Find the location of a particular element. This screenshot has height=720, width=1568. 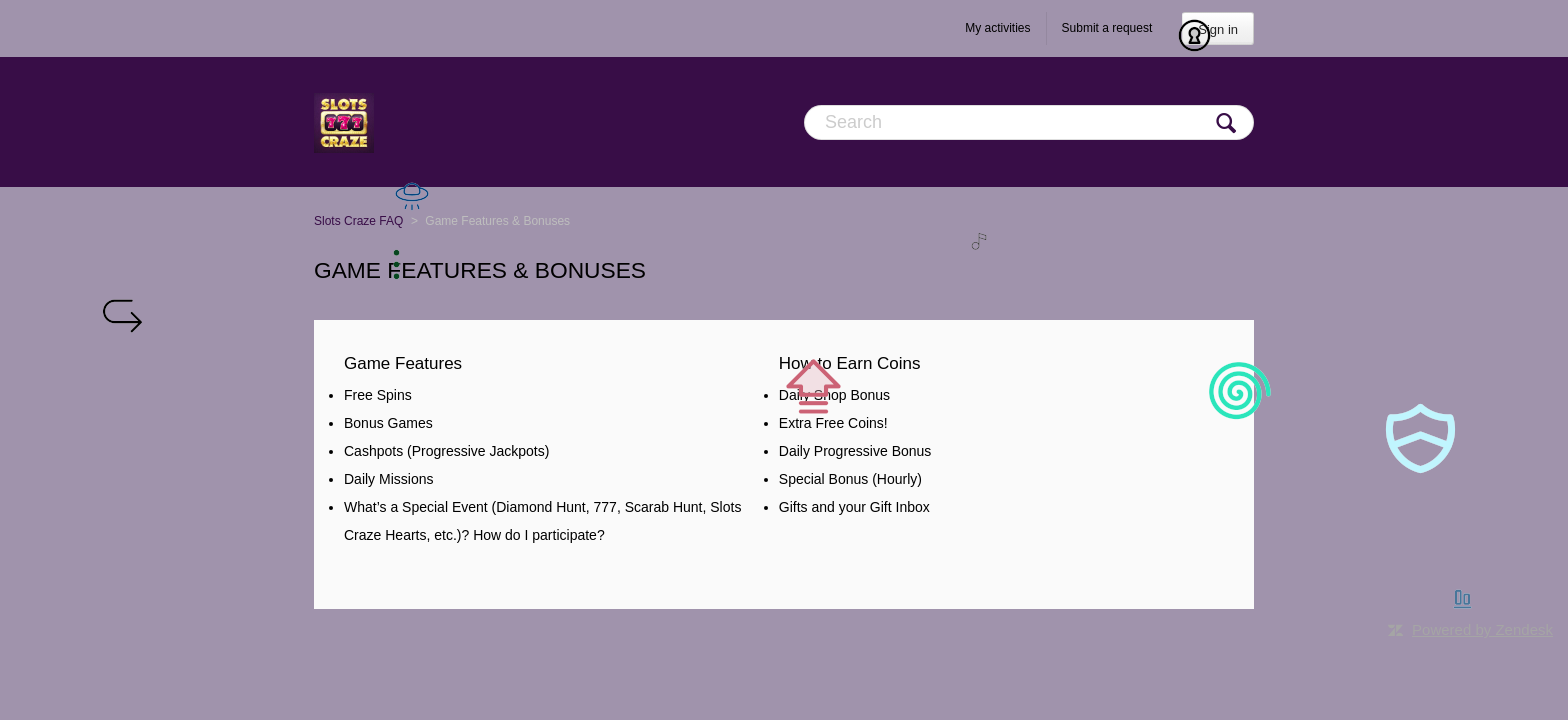

access sci-fi or space-themed content is located at coordinates (412, 196).